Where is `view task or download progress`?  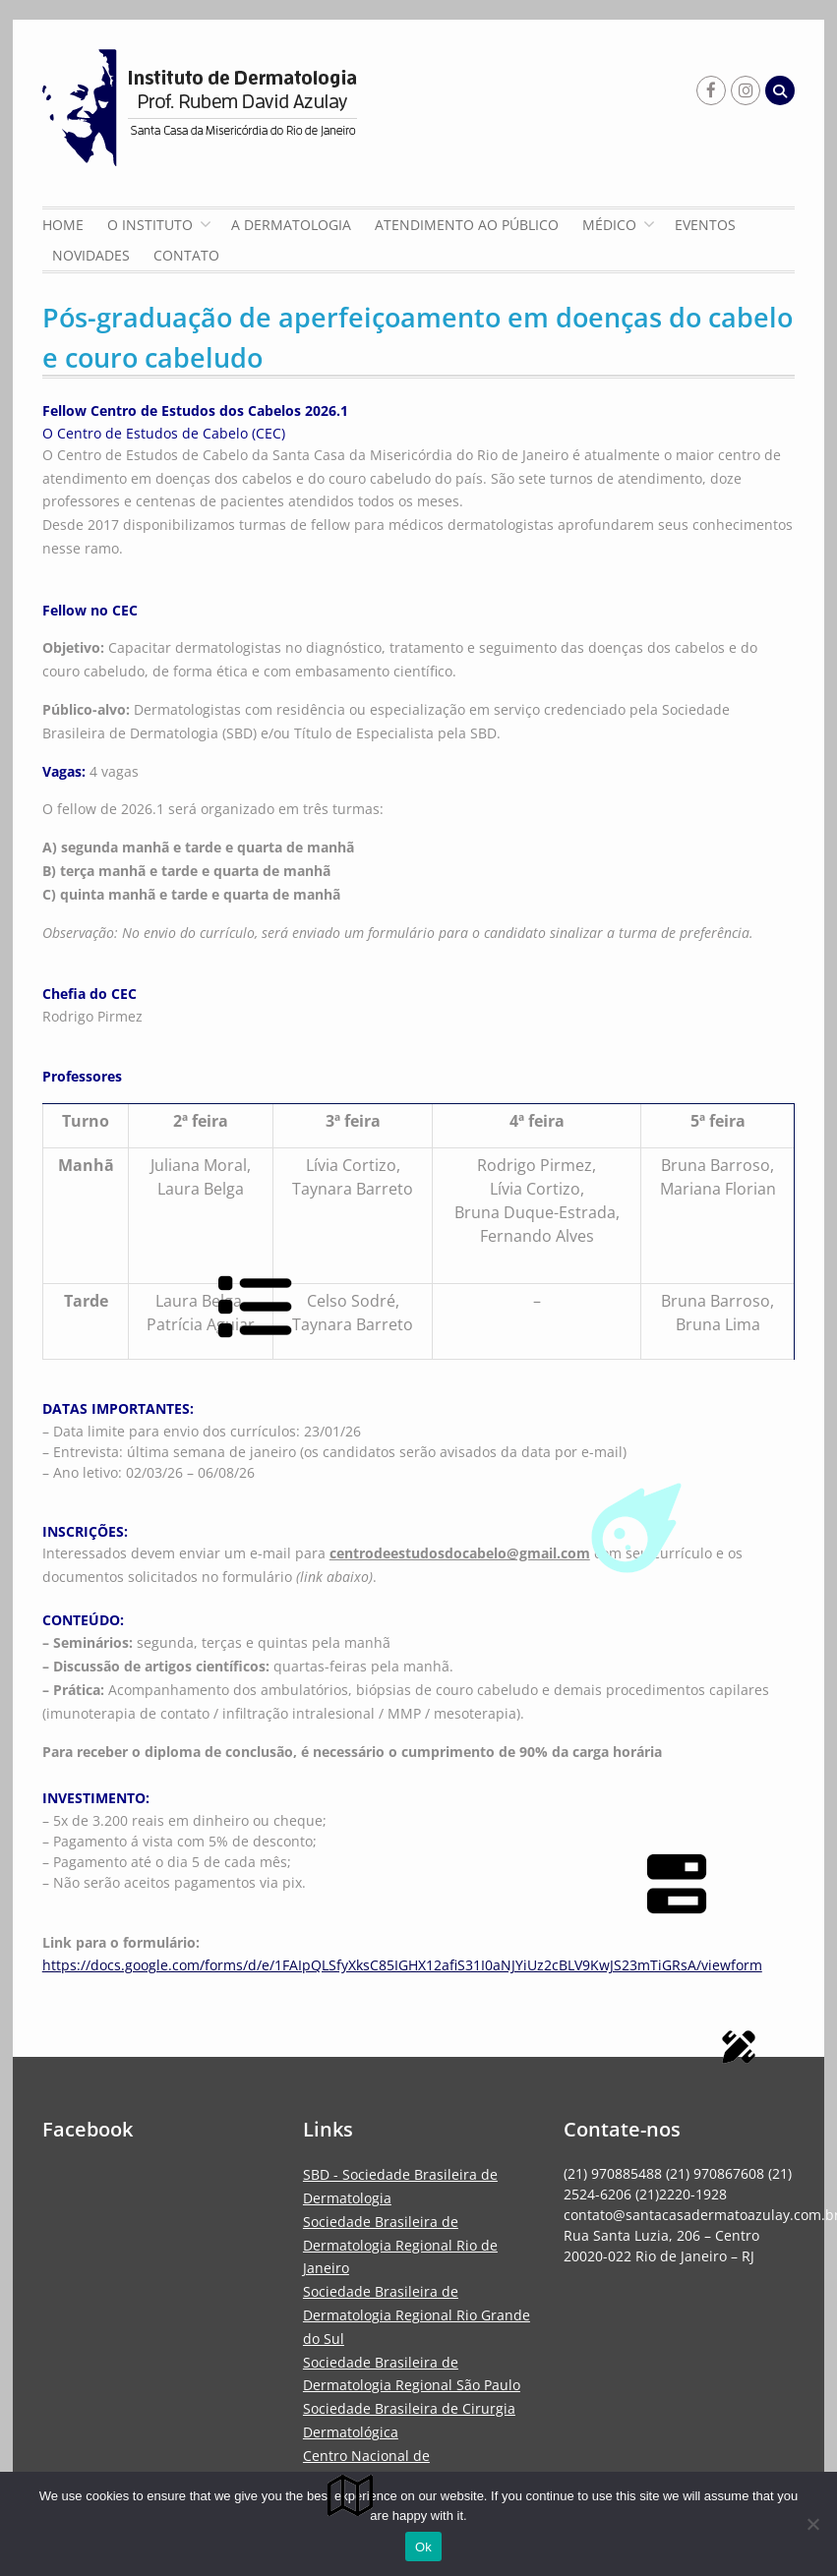 view task or download progress is located at coordinates (677, 1884).